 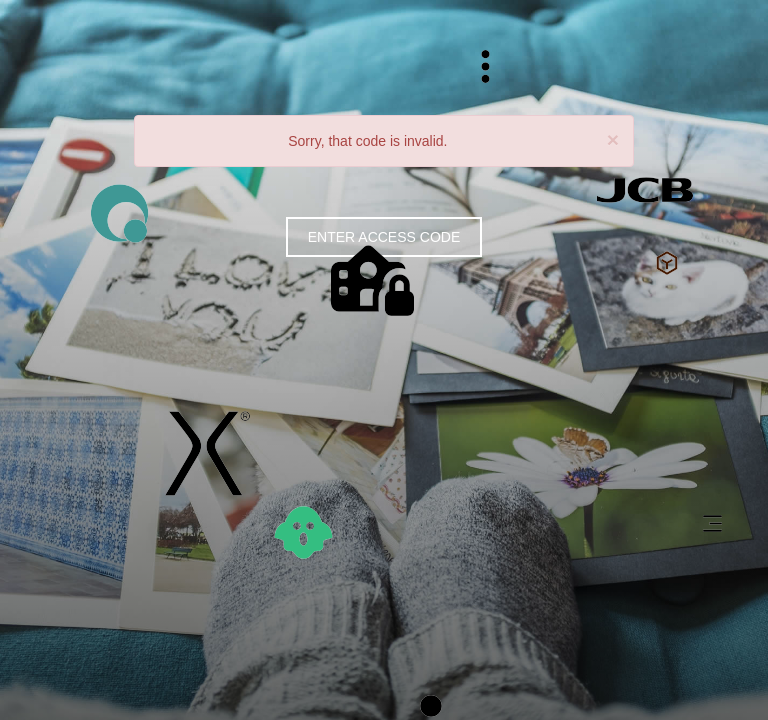 I want to click on unselected or inactive radio button option, so click(x=431, y=706).